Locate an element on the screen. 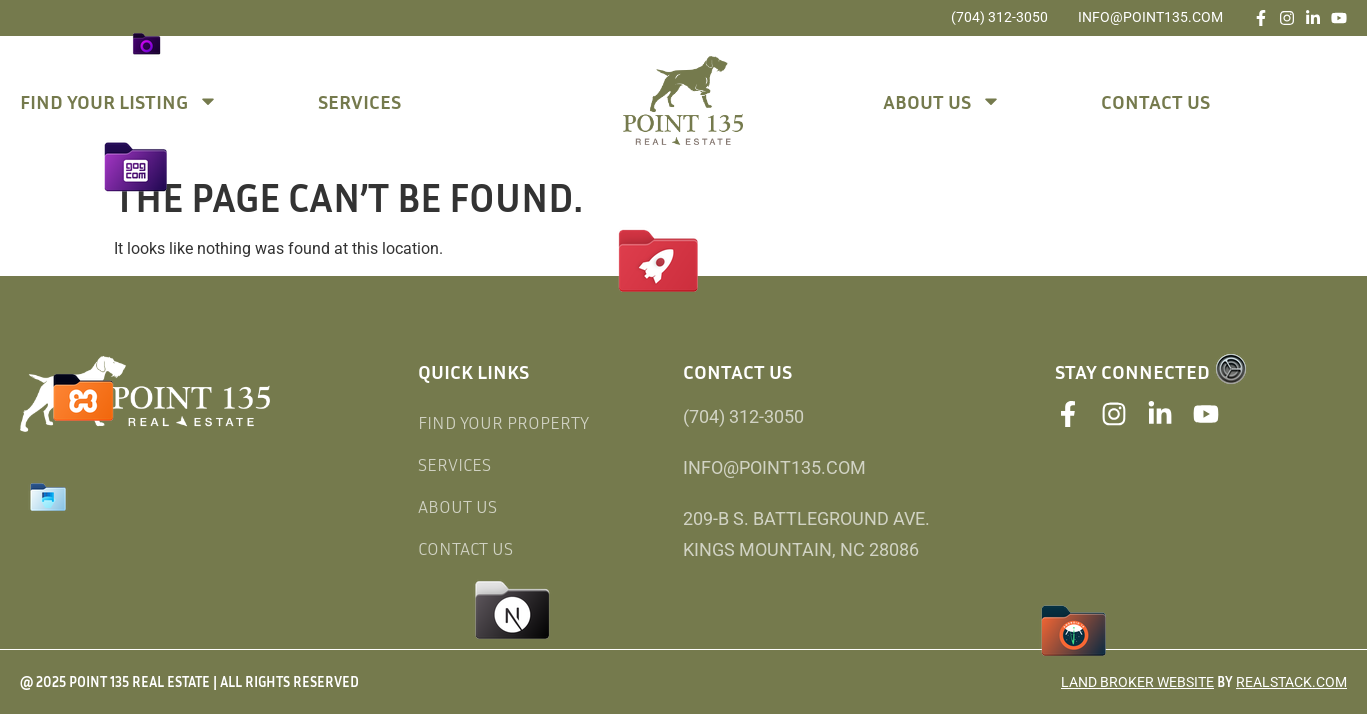  open GOG Galaxy game library folder is located at coordinates (146, 44).